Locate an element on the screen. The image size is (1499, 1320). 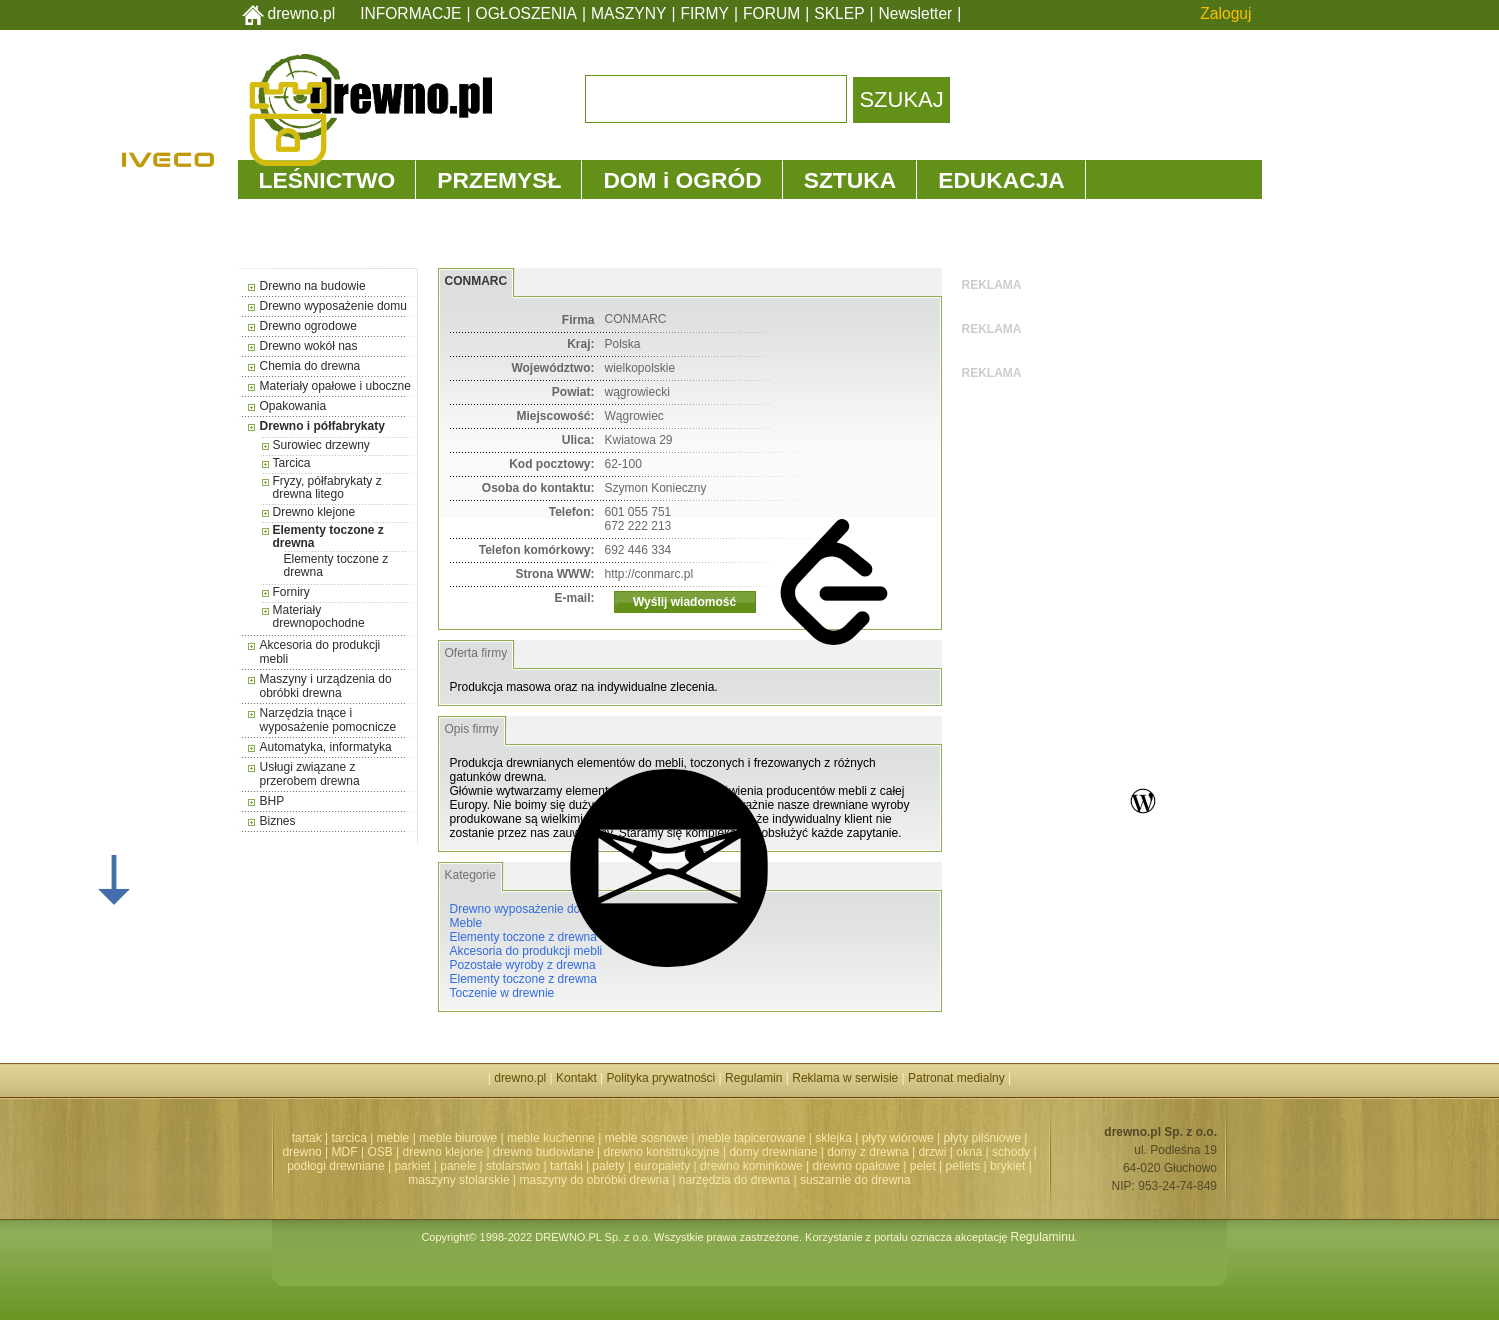
Iveco brand logo is located at coordinates (168, 160).